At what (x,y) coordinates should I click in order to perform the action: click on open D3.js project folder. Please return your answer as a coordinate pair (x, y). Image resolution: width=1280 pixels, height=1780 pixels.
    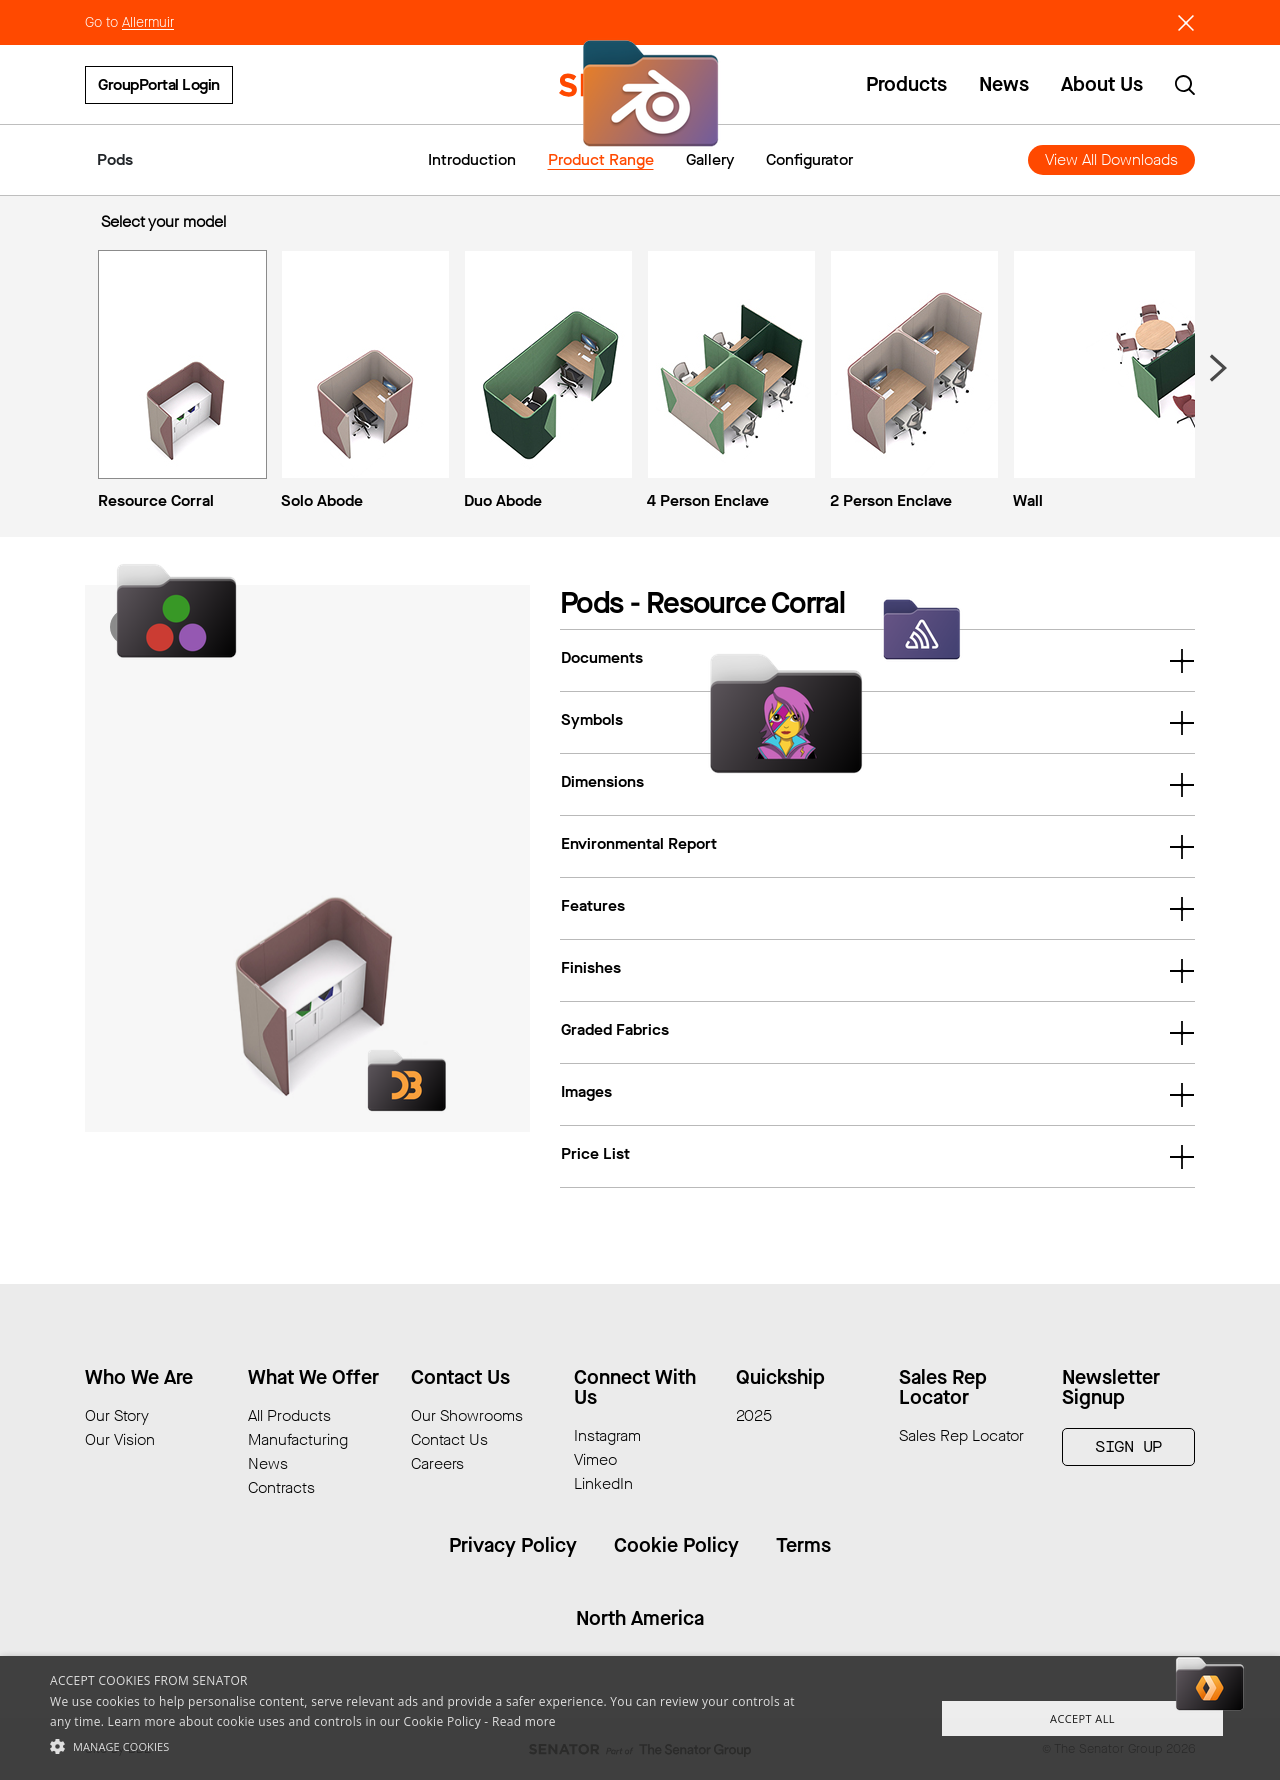
    Looking at the image, I should click on (406, 1082).